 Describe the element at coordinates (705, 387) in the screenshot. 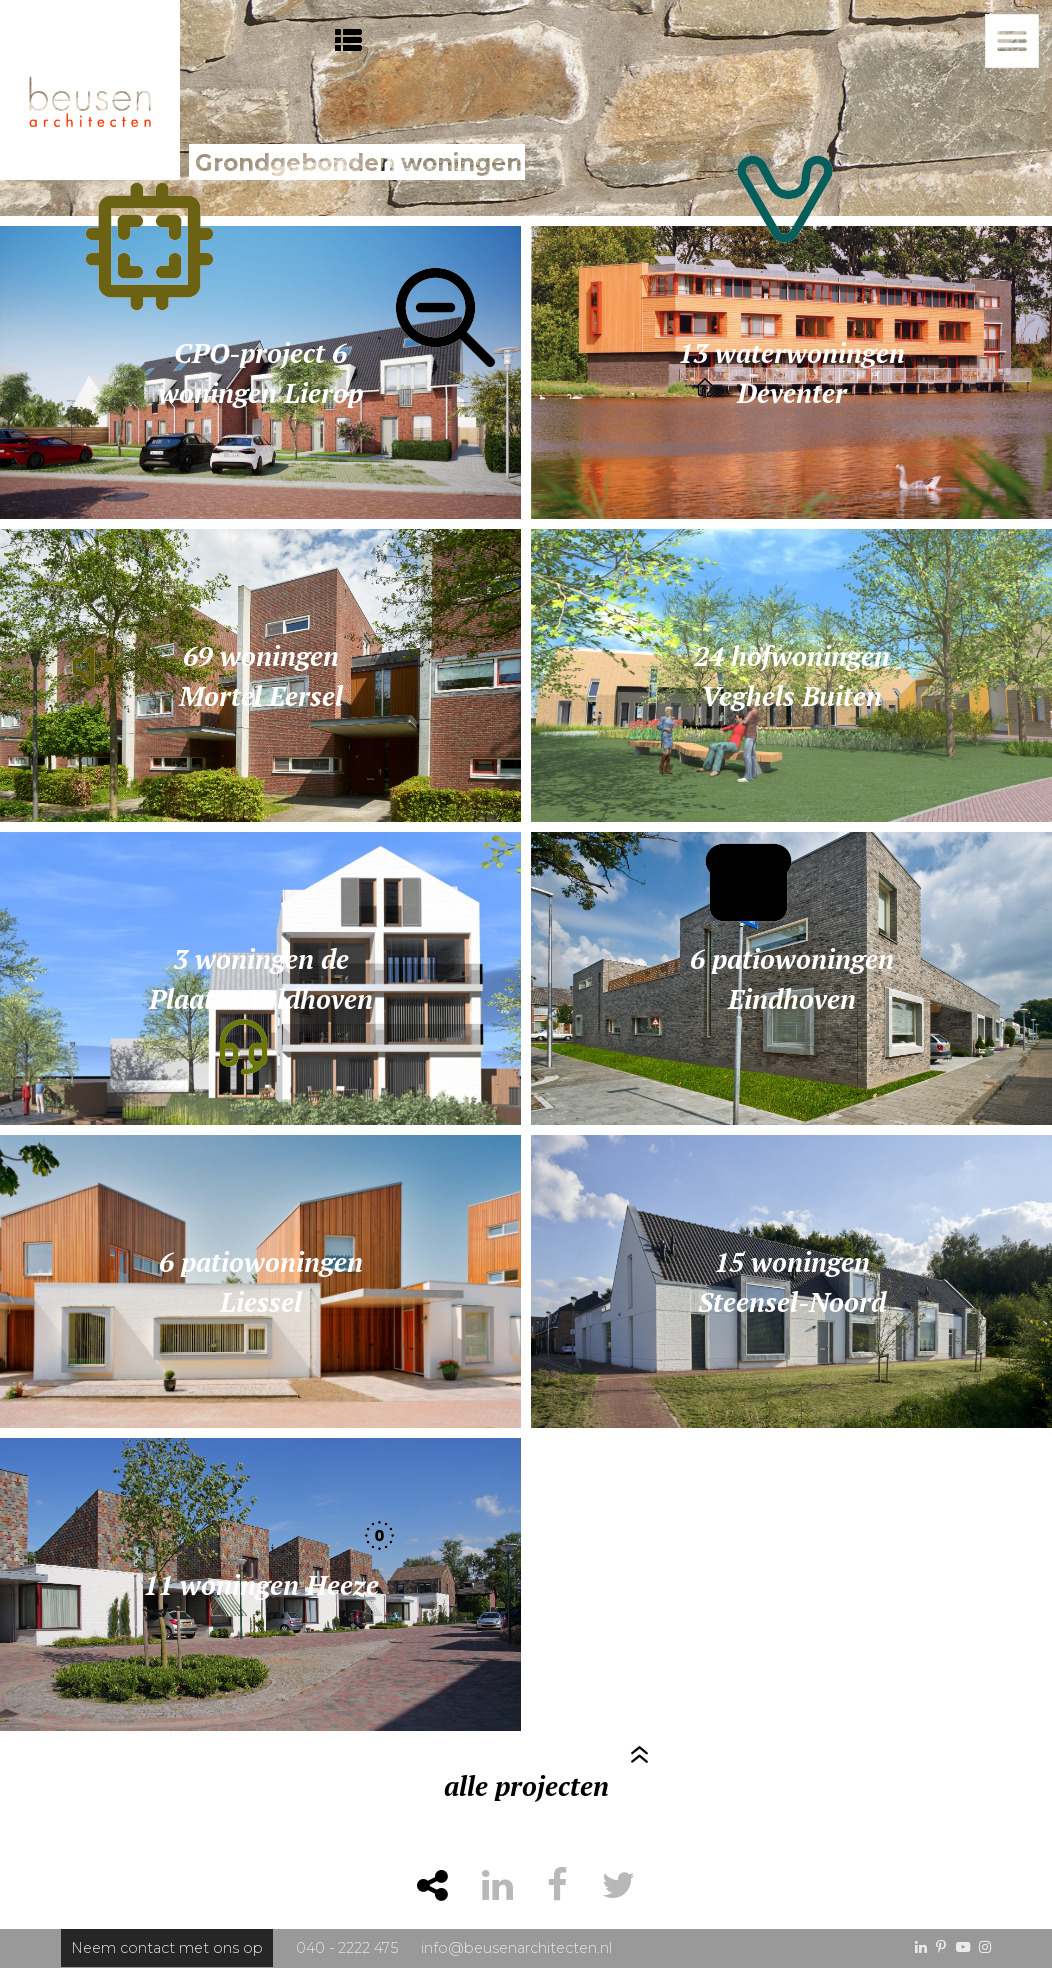

I see `edit home address or location` at that location.